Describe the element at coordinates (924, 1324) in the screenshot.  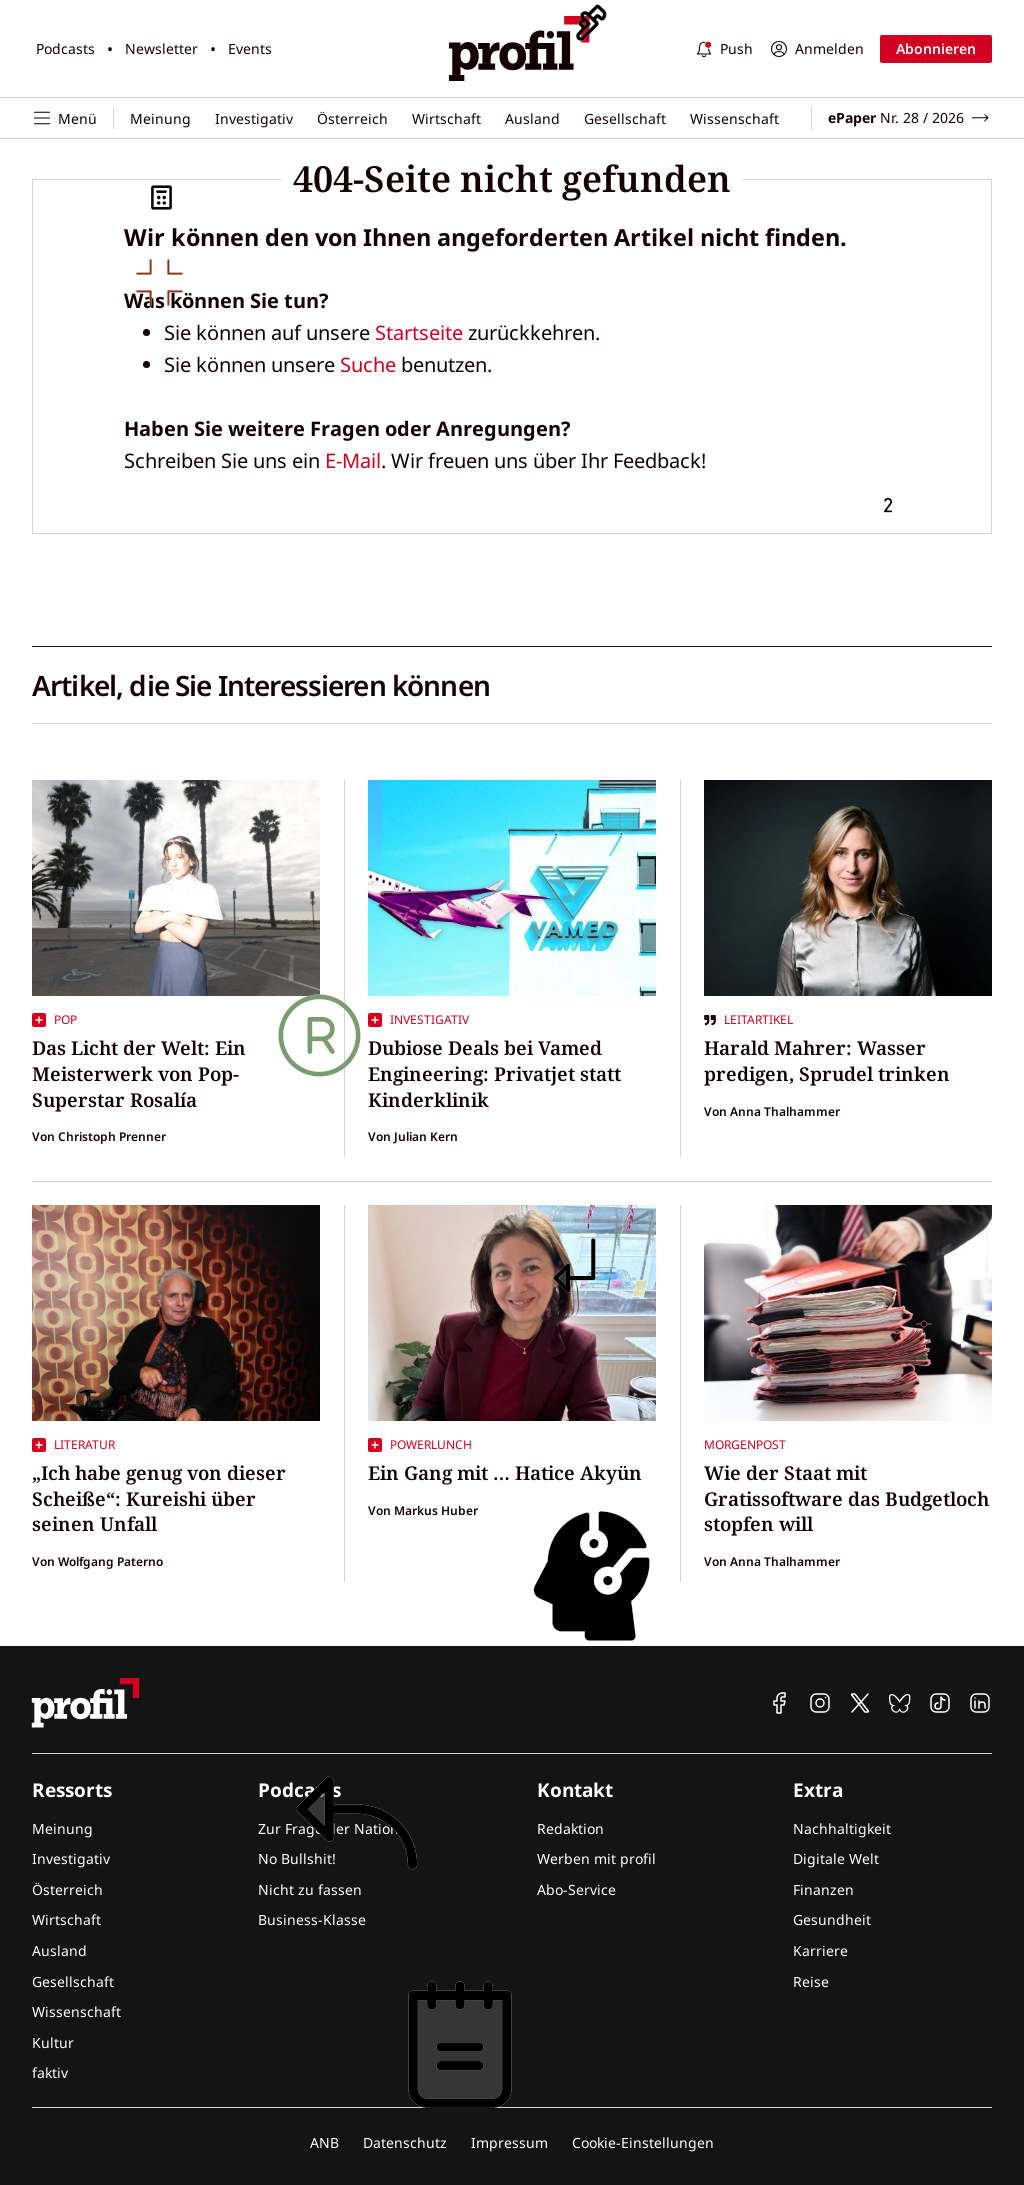
I see `view commit history in version control` at that location.